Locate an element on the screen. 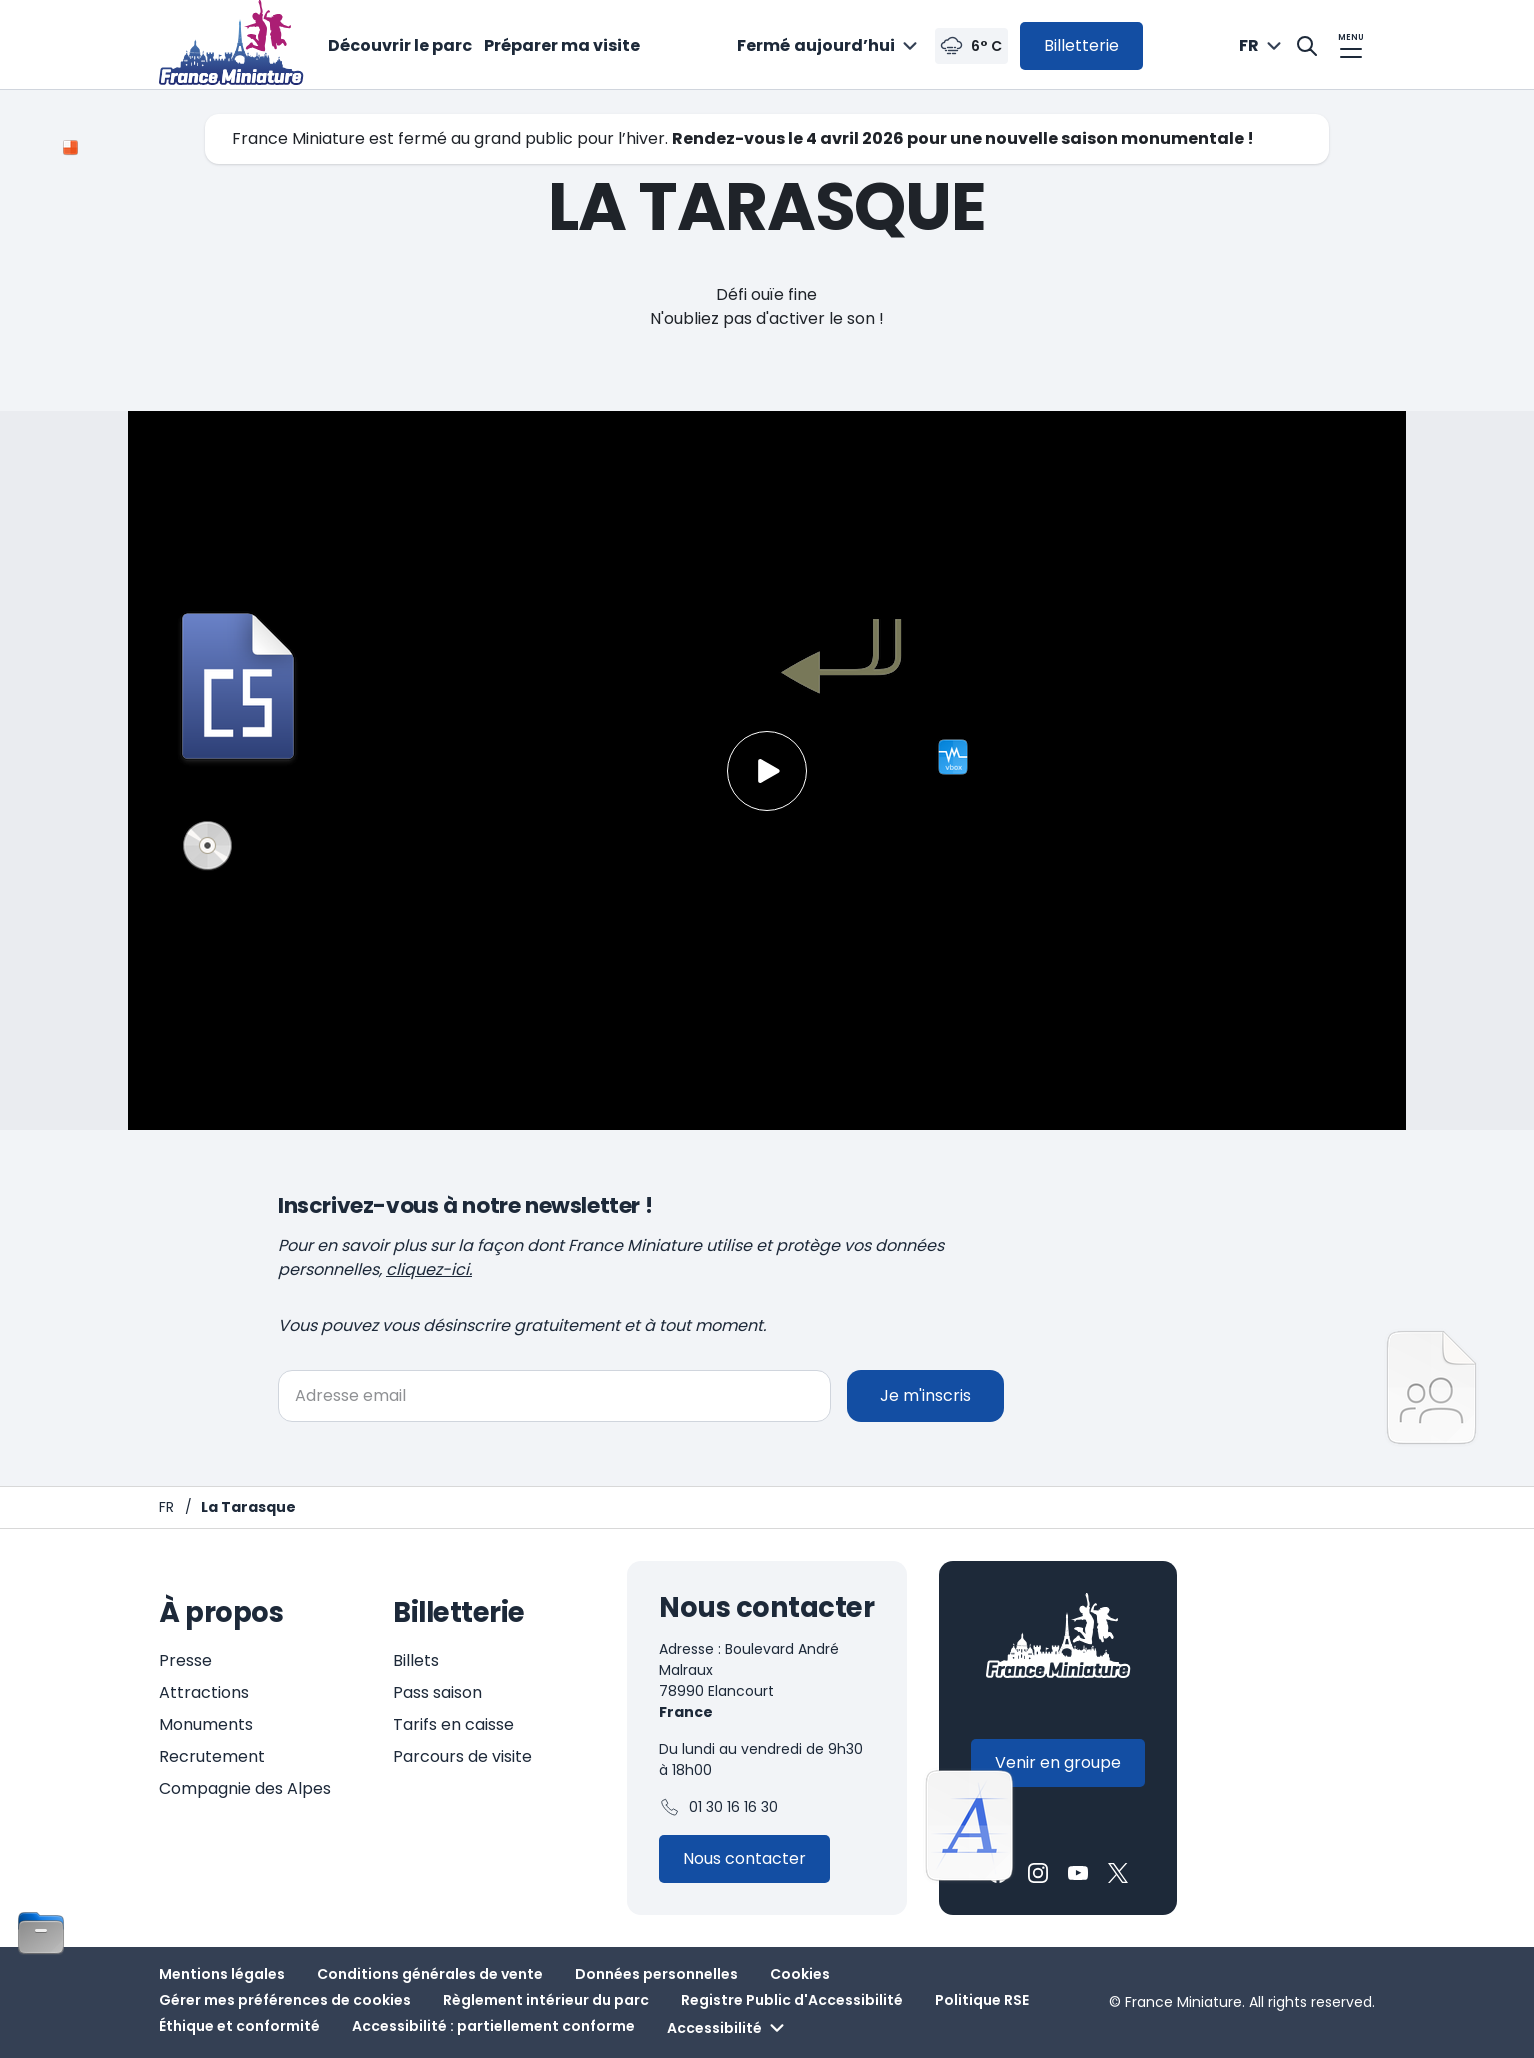 This screenshot has width=1534, height=2058. a CoffeeScript source code file is located at coordinates (238, 689).